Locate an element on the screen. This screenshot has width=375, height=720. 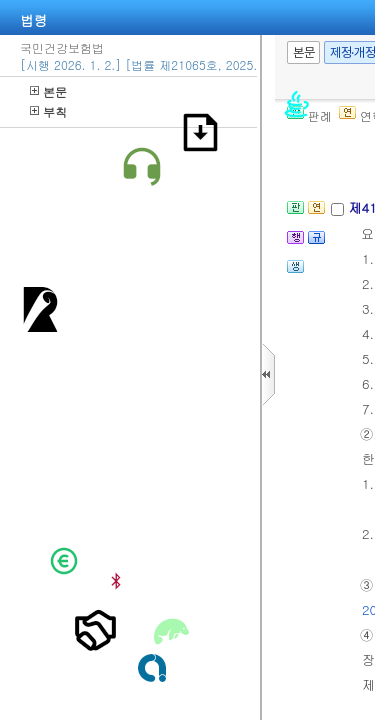
contact customer support is located at coordinates (142, 166).